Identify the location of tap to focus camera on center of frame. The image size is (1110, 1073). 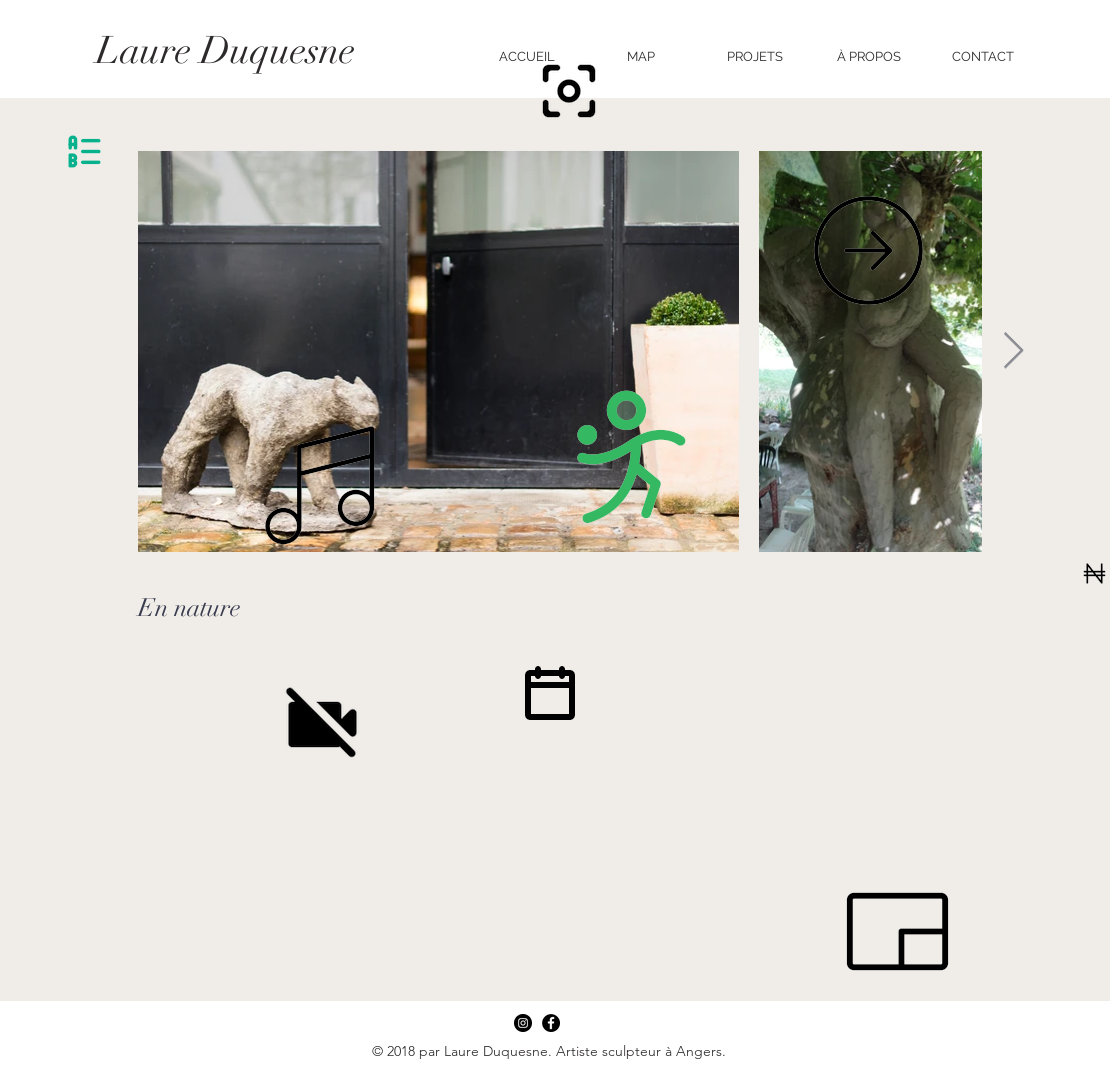
(569, 91).